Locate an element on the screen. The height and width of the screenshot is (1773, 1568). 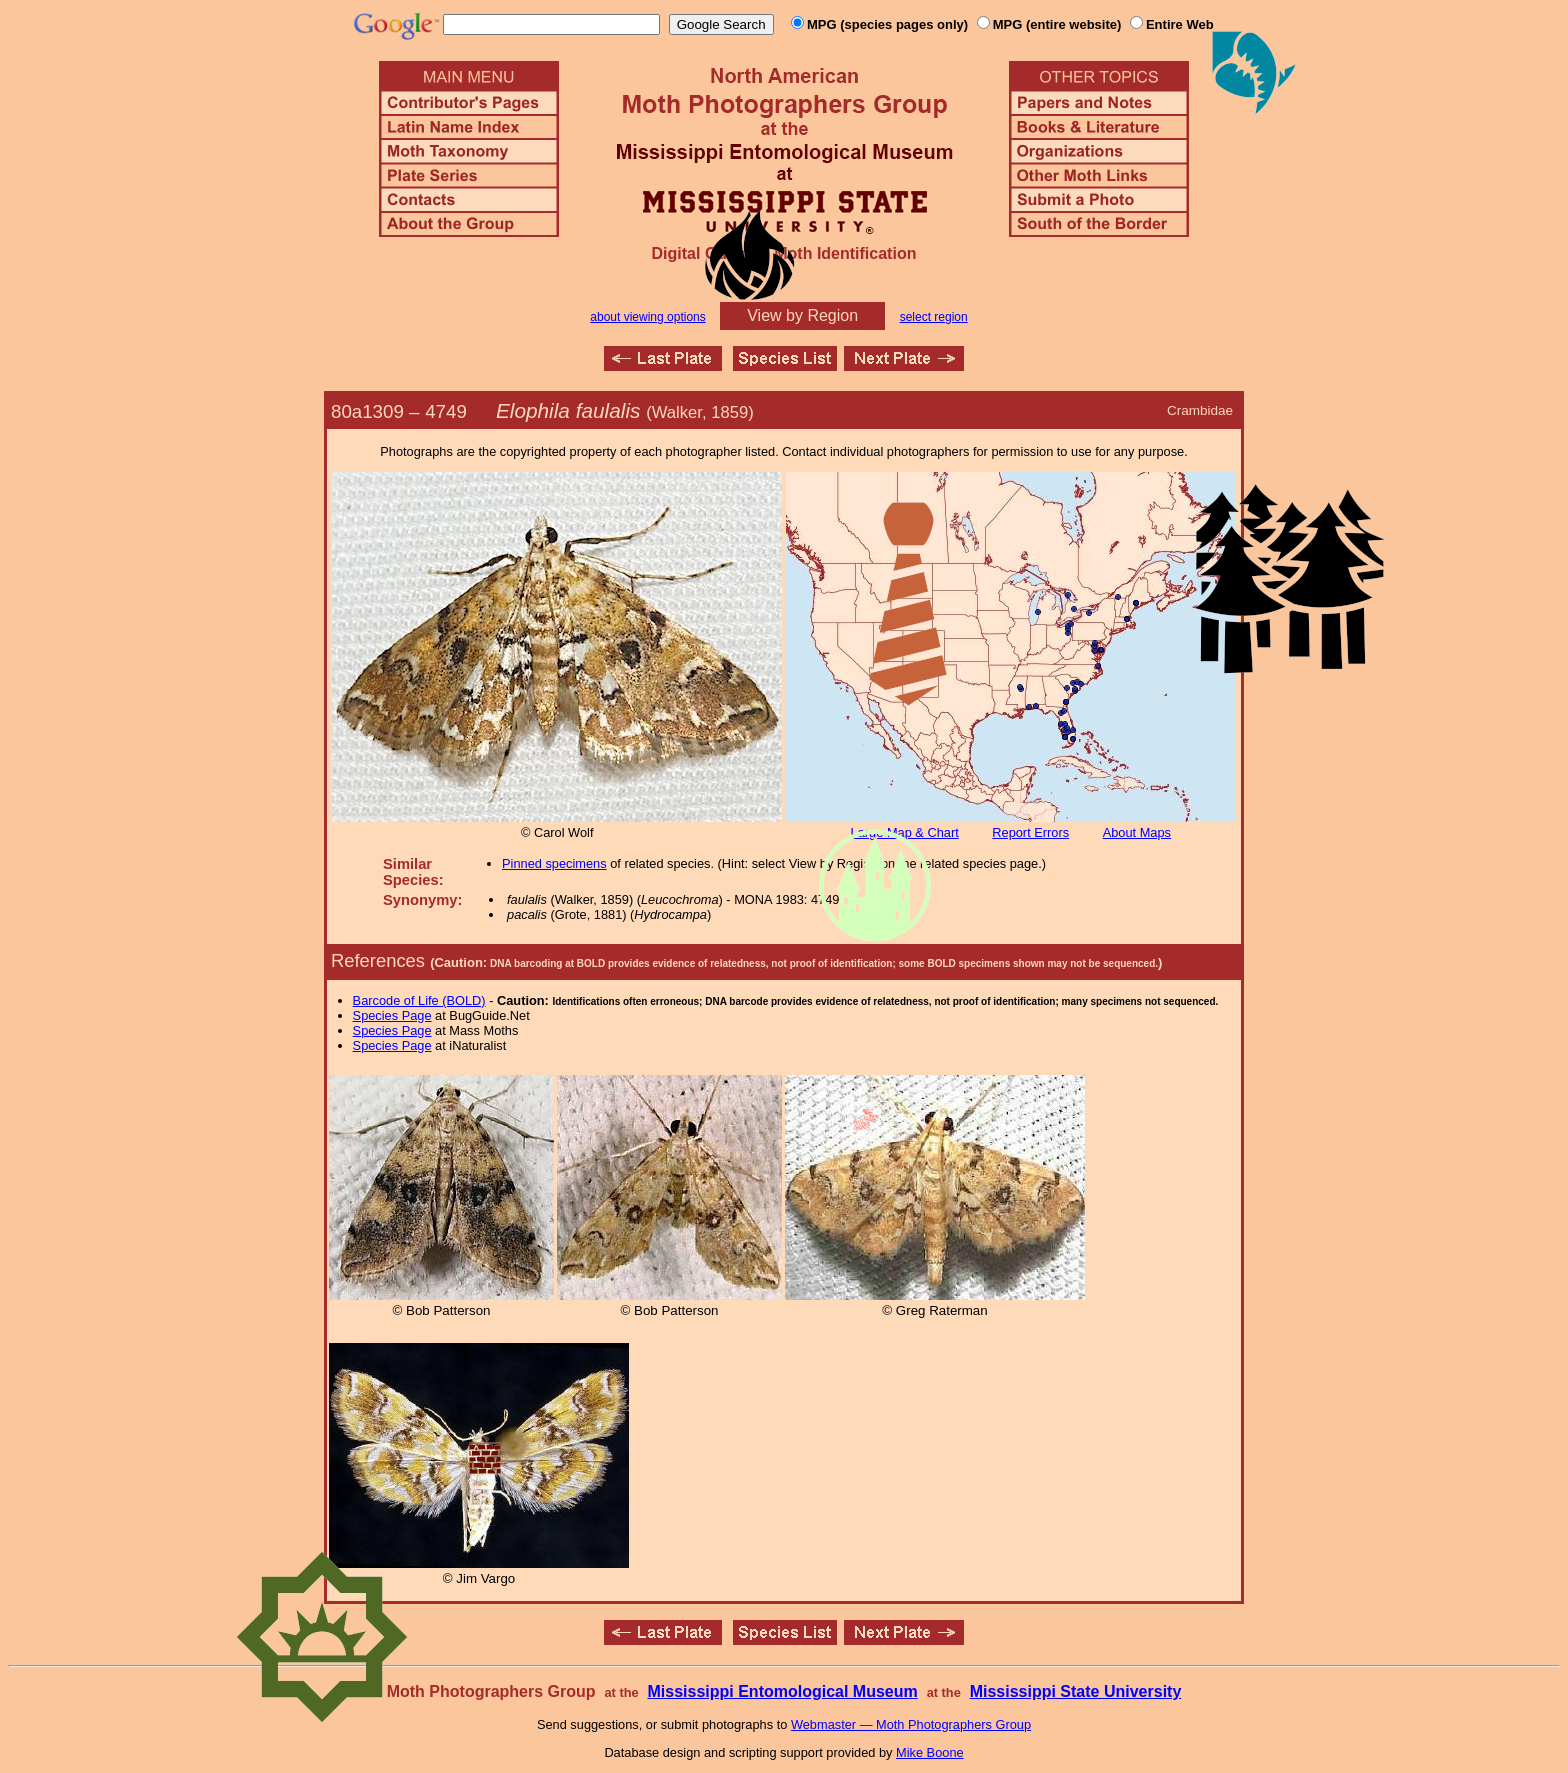
indicates a hot or trending item is located at coordinates (749, 255).